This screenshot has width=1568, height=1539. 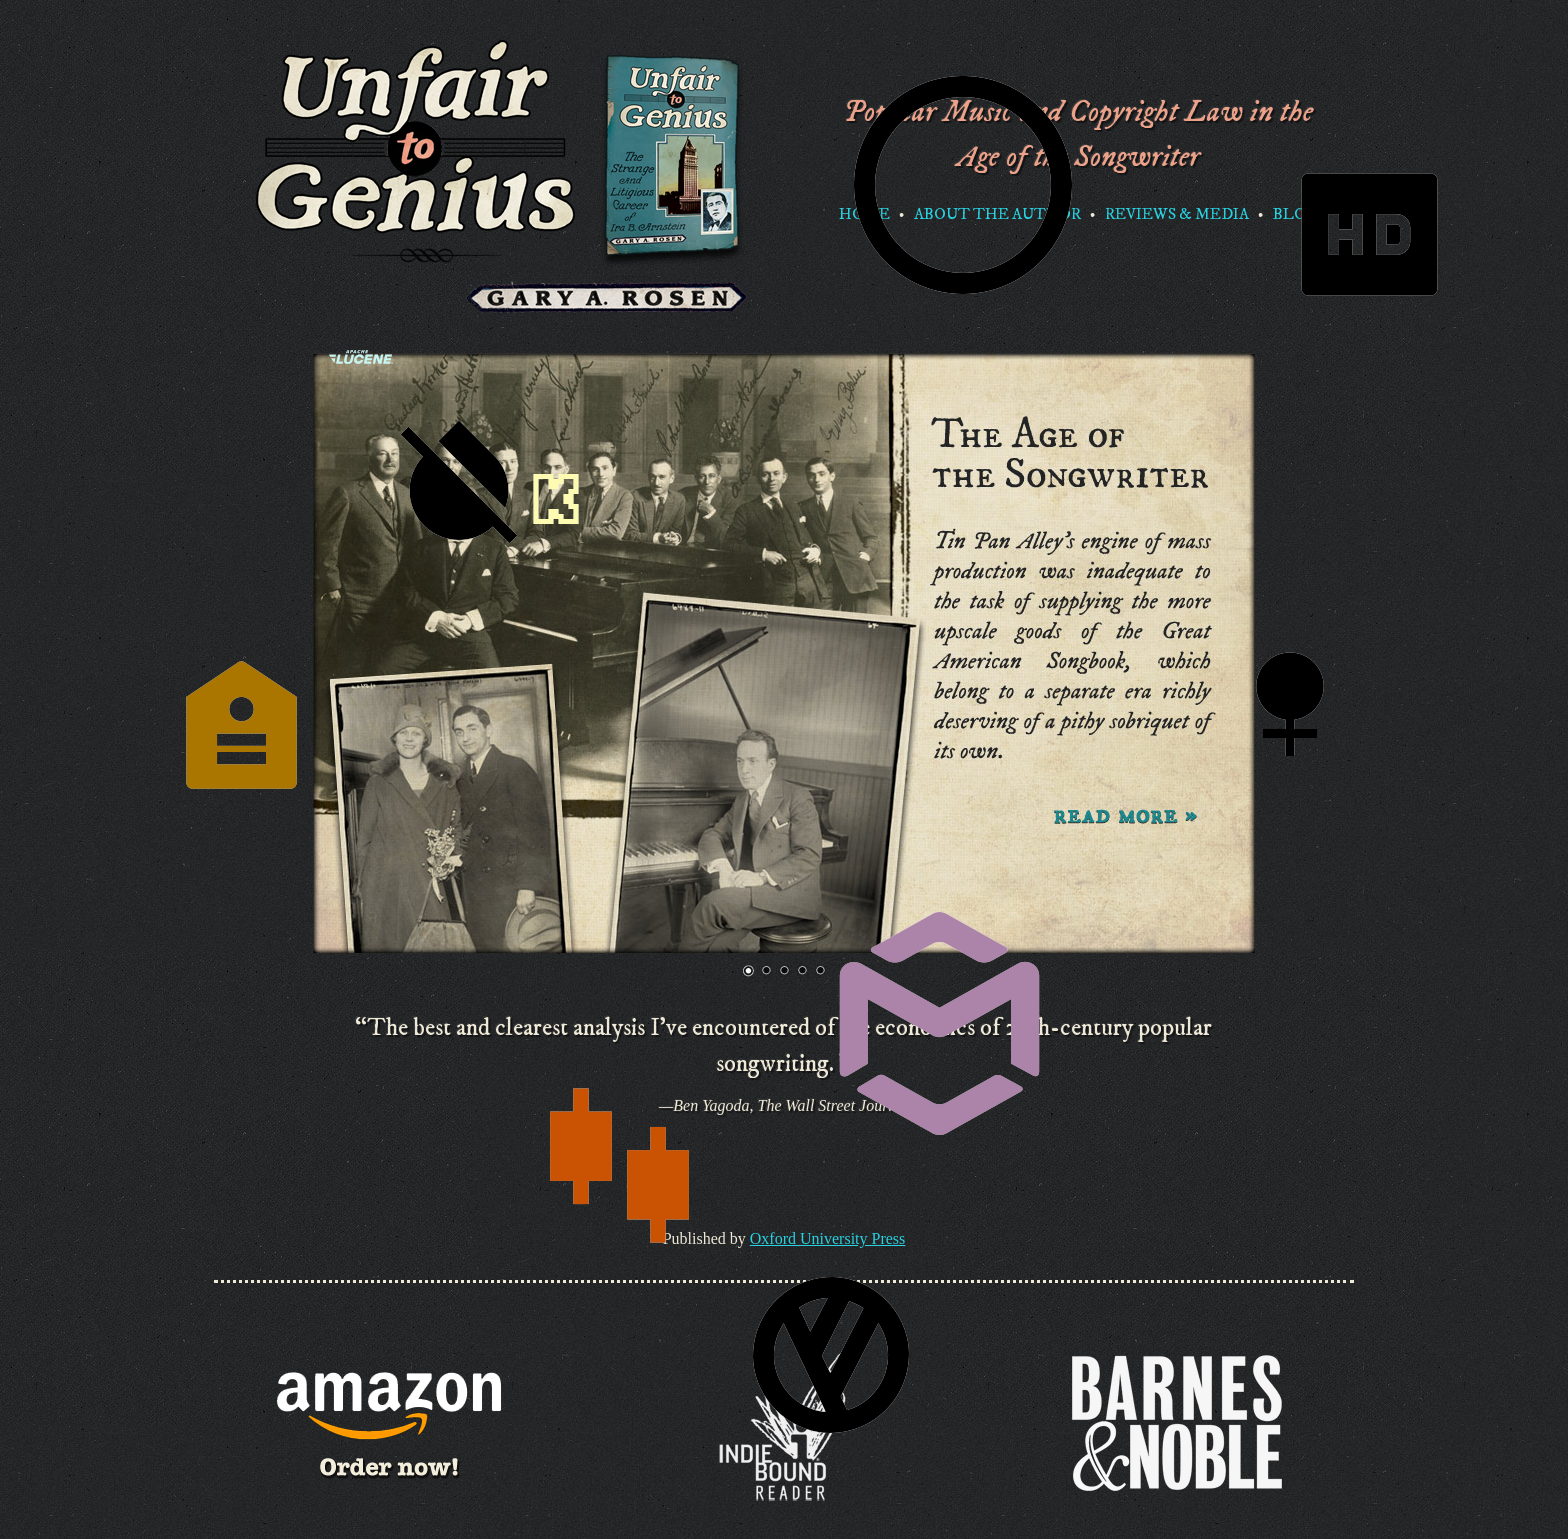 What do you see at coordinates (619, 1165) in the screenshot?
I see `view stock market data` at bounding box center [619, 1165].